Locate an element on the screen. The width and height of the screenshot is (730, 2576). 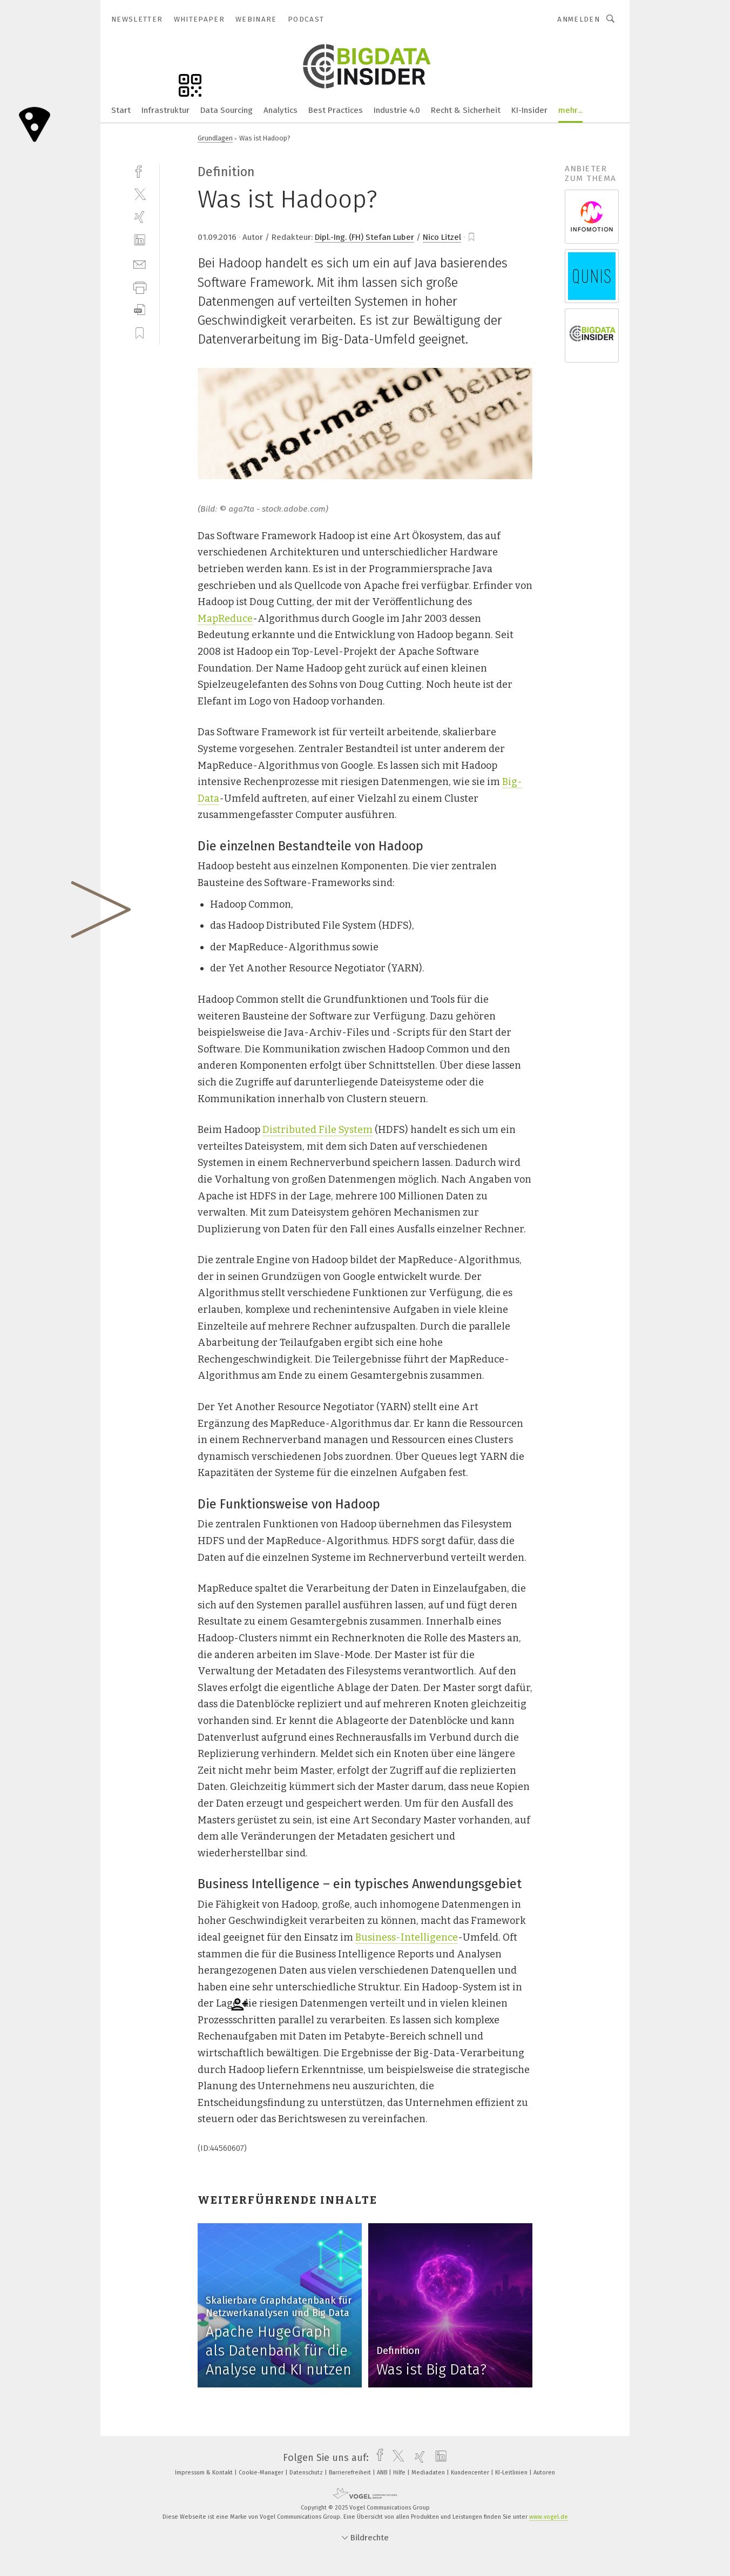
add a new contact or friend is located at coordinates (240, 2004).